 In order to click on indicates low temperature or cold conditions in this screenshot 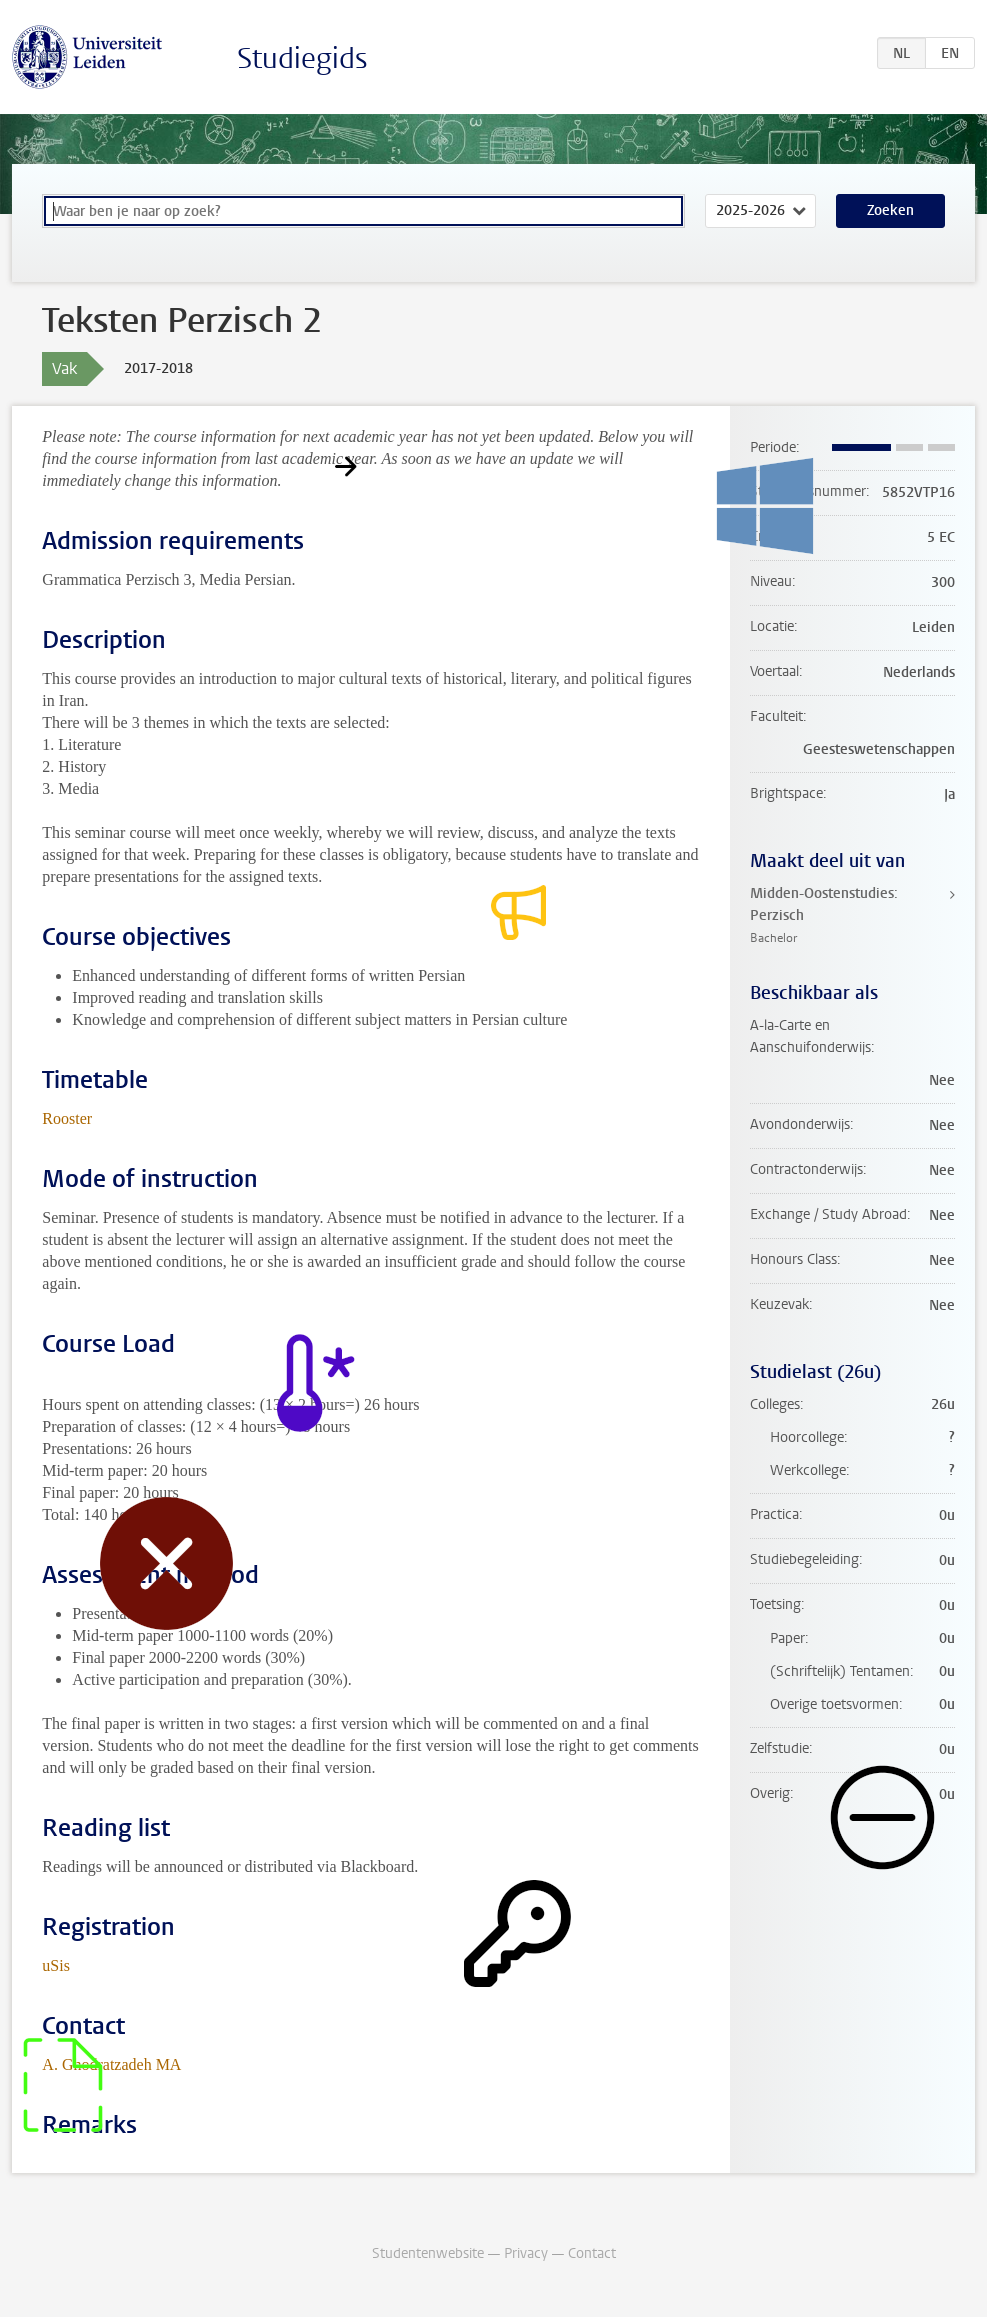, I will do `click(303, 1383)`.